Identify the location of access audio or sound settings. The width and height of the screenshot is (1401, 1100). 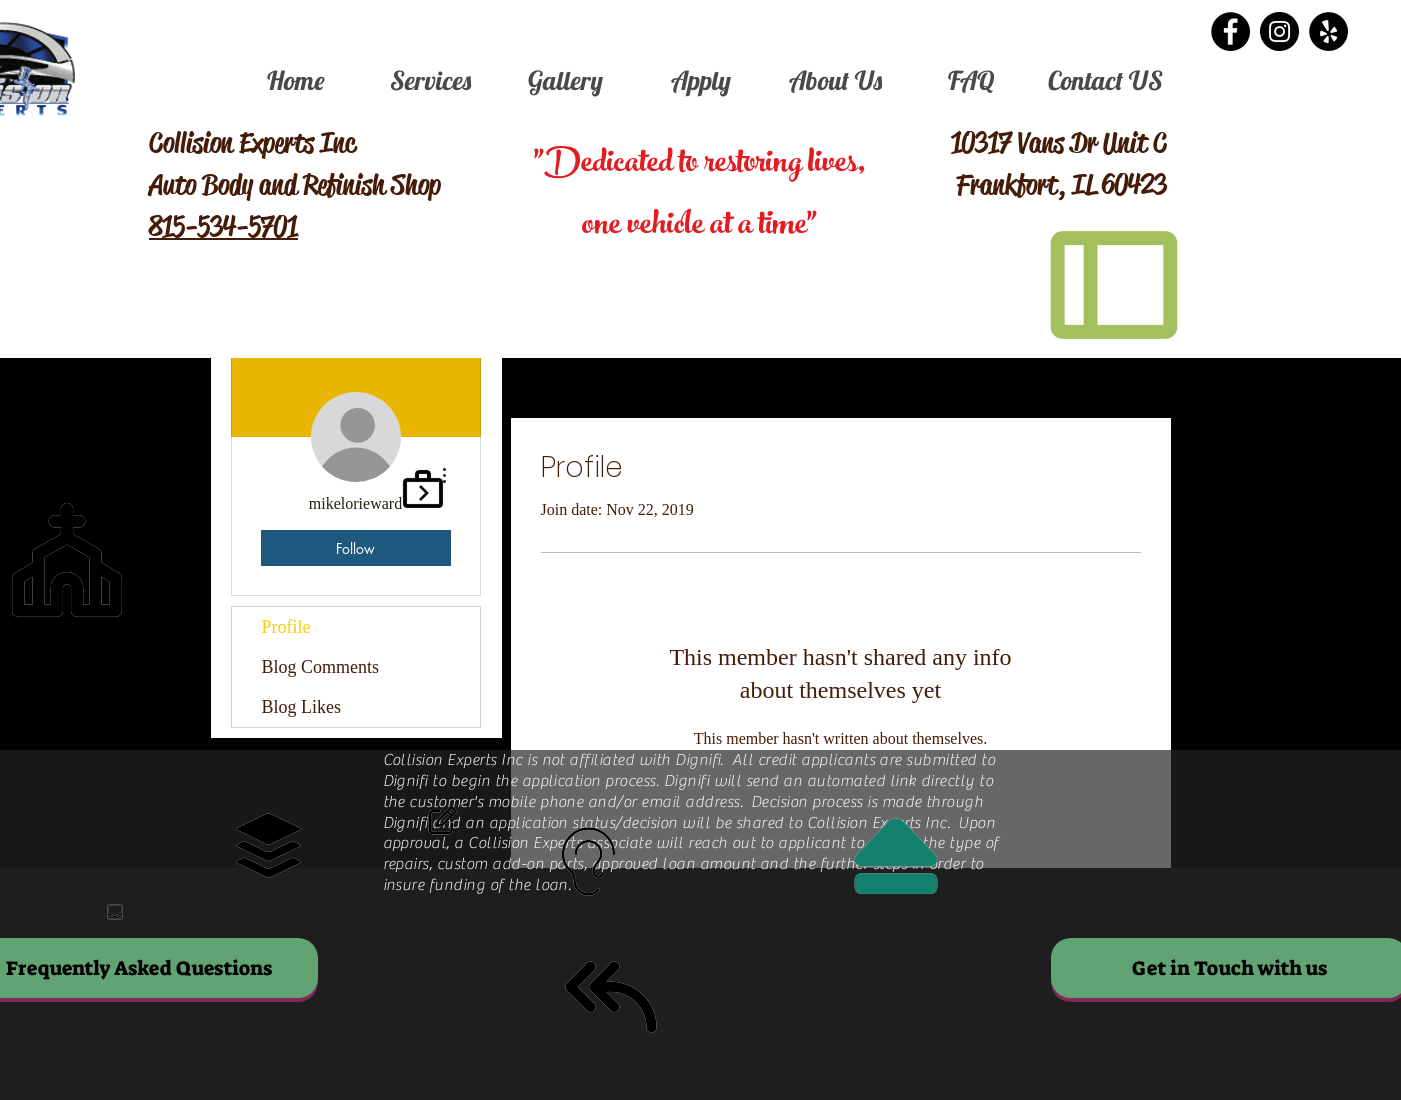
(588, 861).